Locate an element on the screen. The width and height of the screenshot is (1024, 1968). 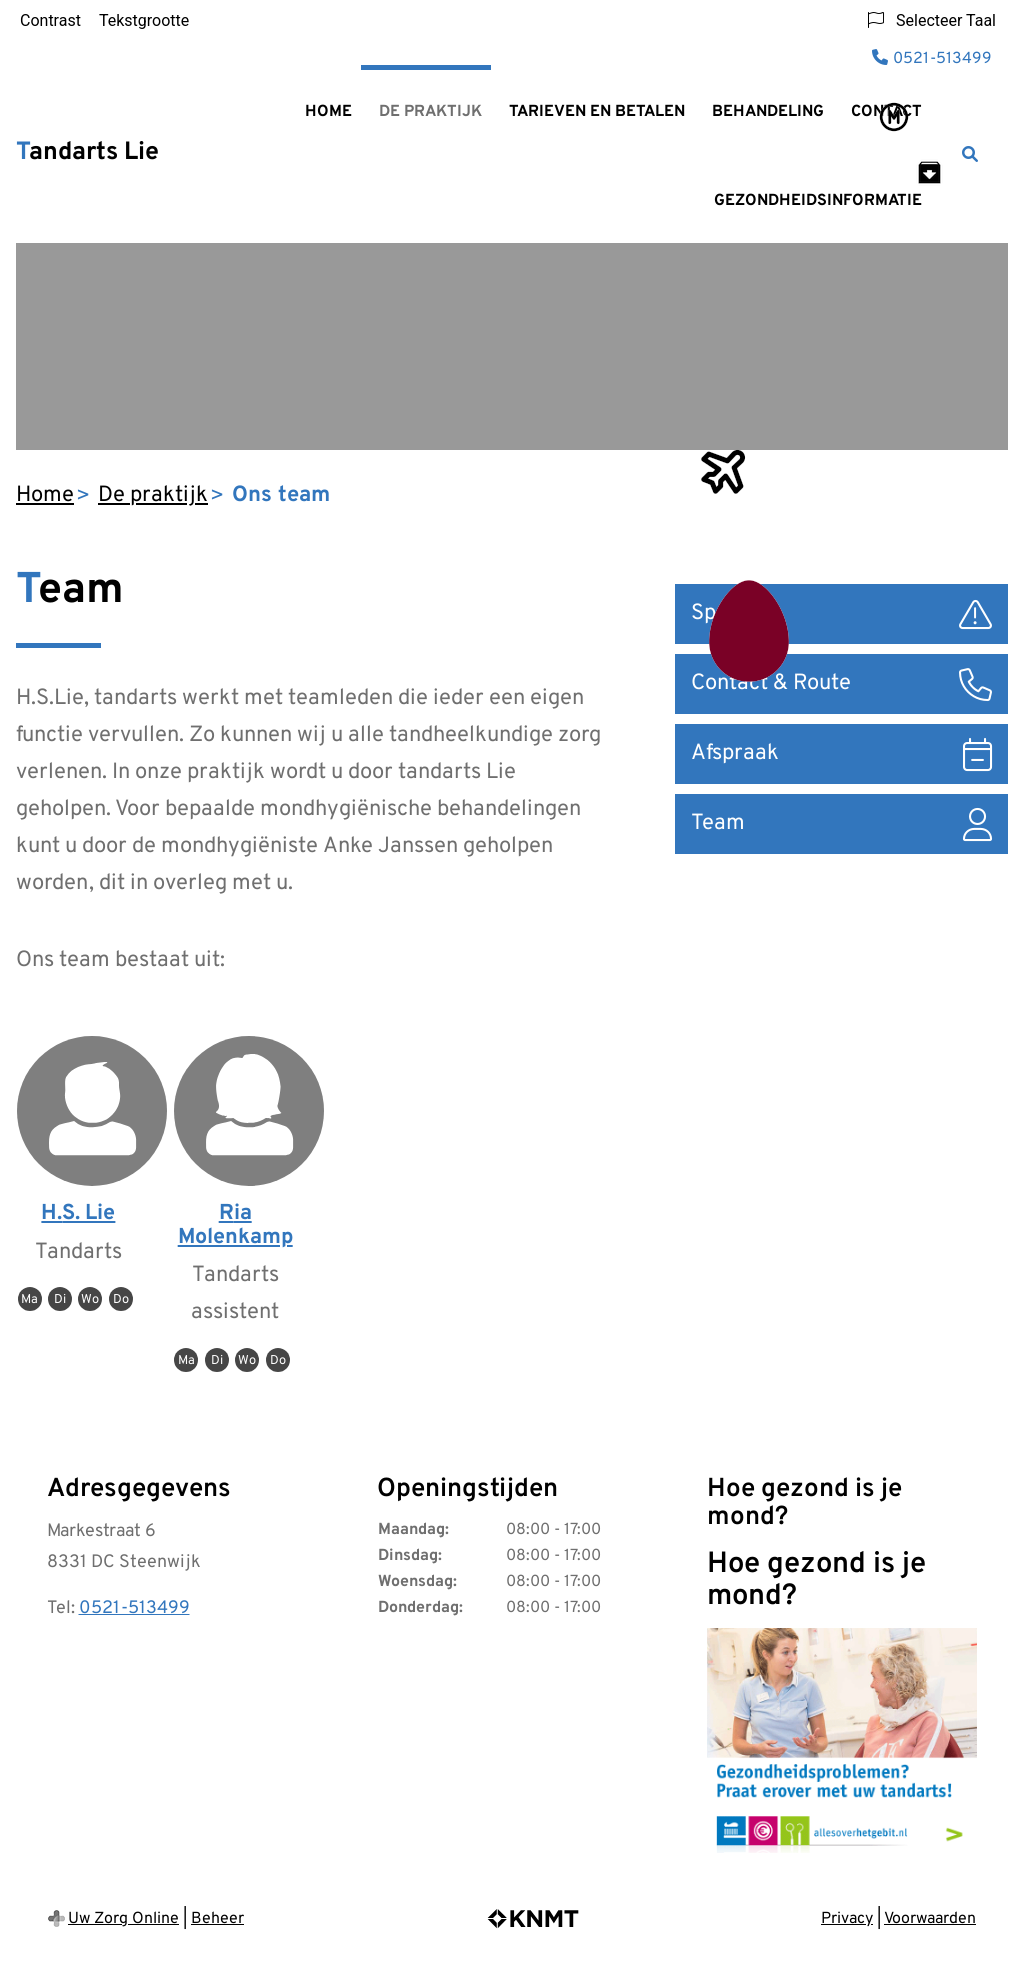
metro or subway transit indicator is located at coordinates (894, 117).